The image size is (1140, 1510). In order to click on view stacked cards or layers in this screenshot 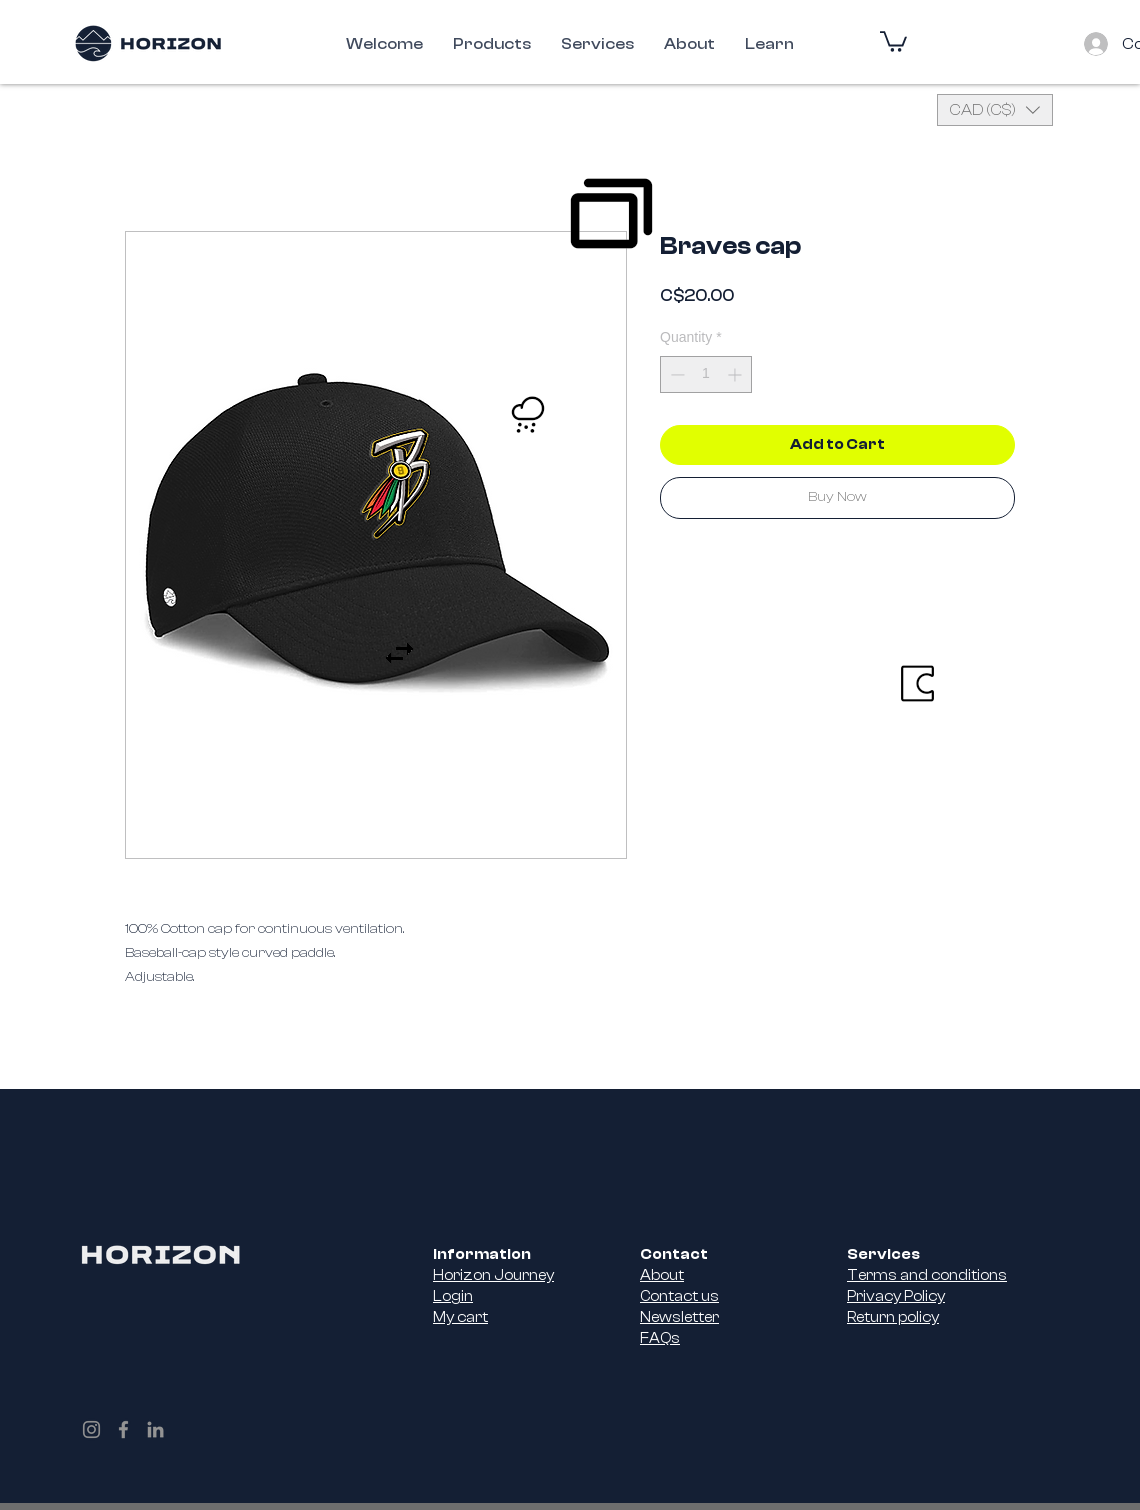, I will do `click(611, 213)`.